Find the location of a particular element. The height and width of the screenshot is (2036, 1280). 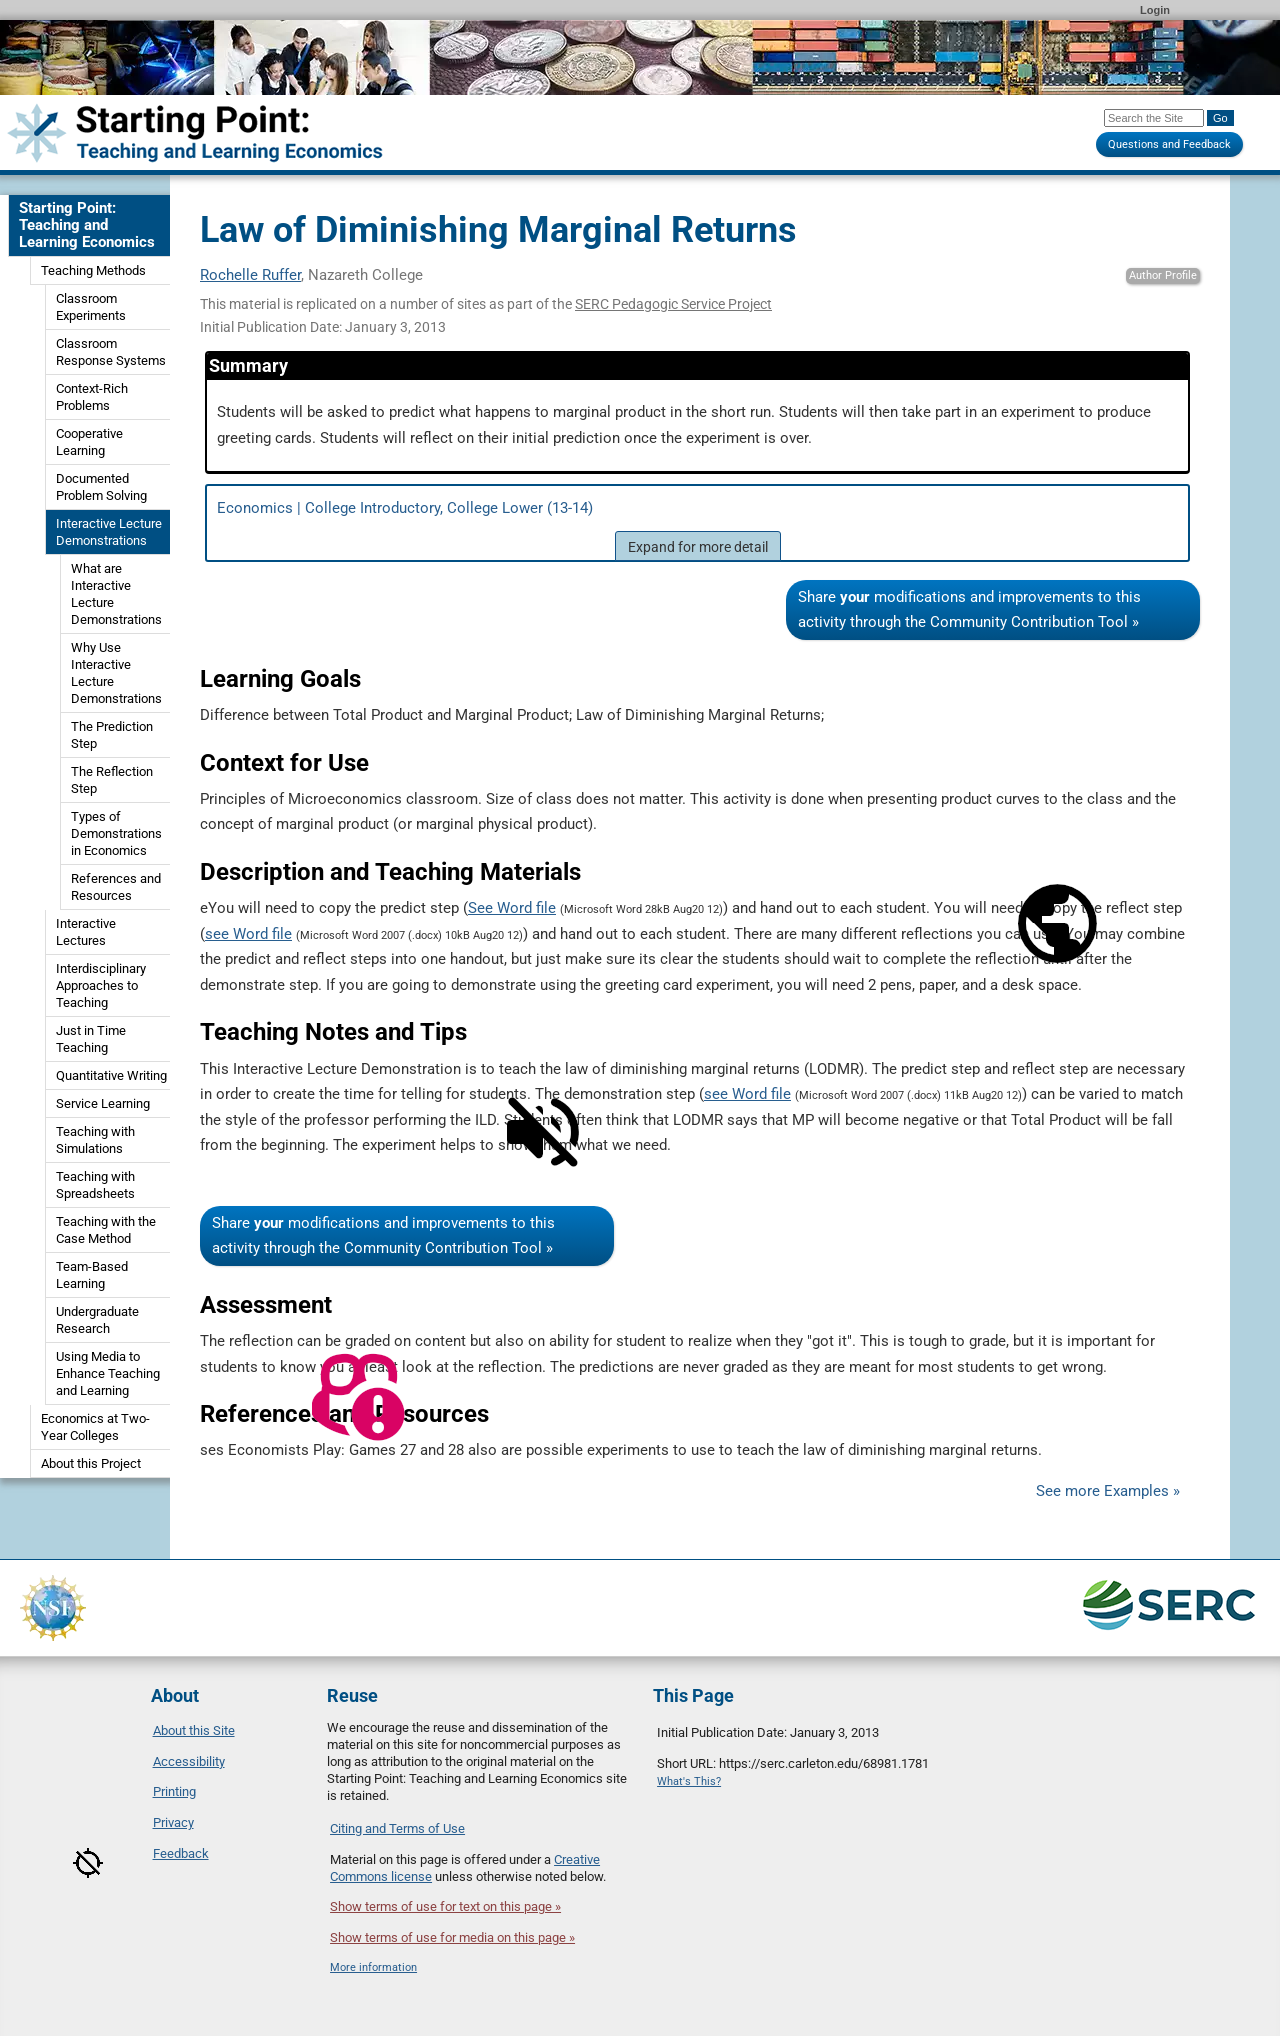

switch to public visibility is located at coordinates (1057, 923).